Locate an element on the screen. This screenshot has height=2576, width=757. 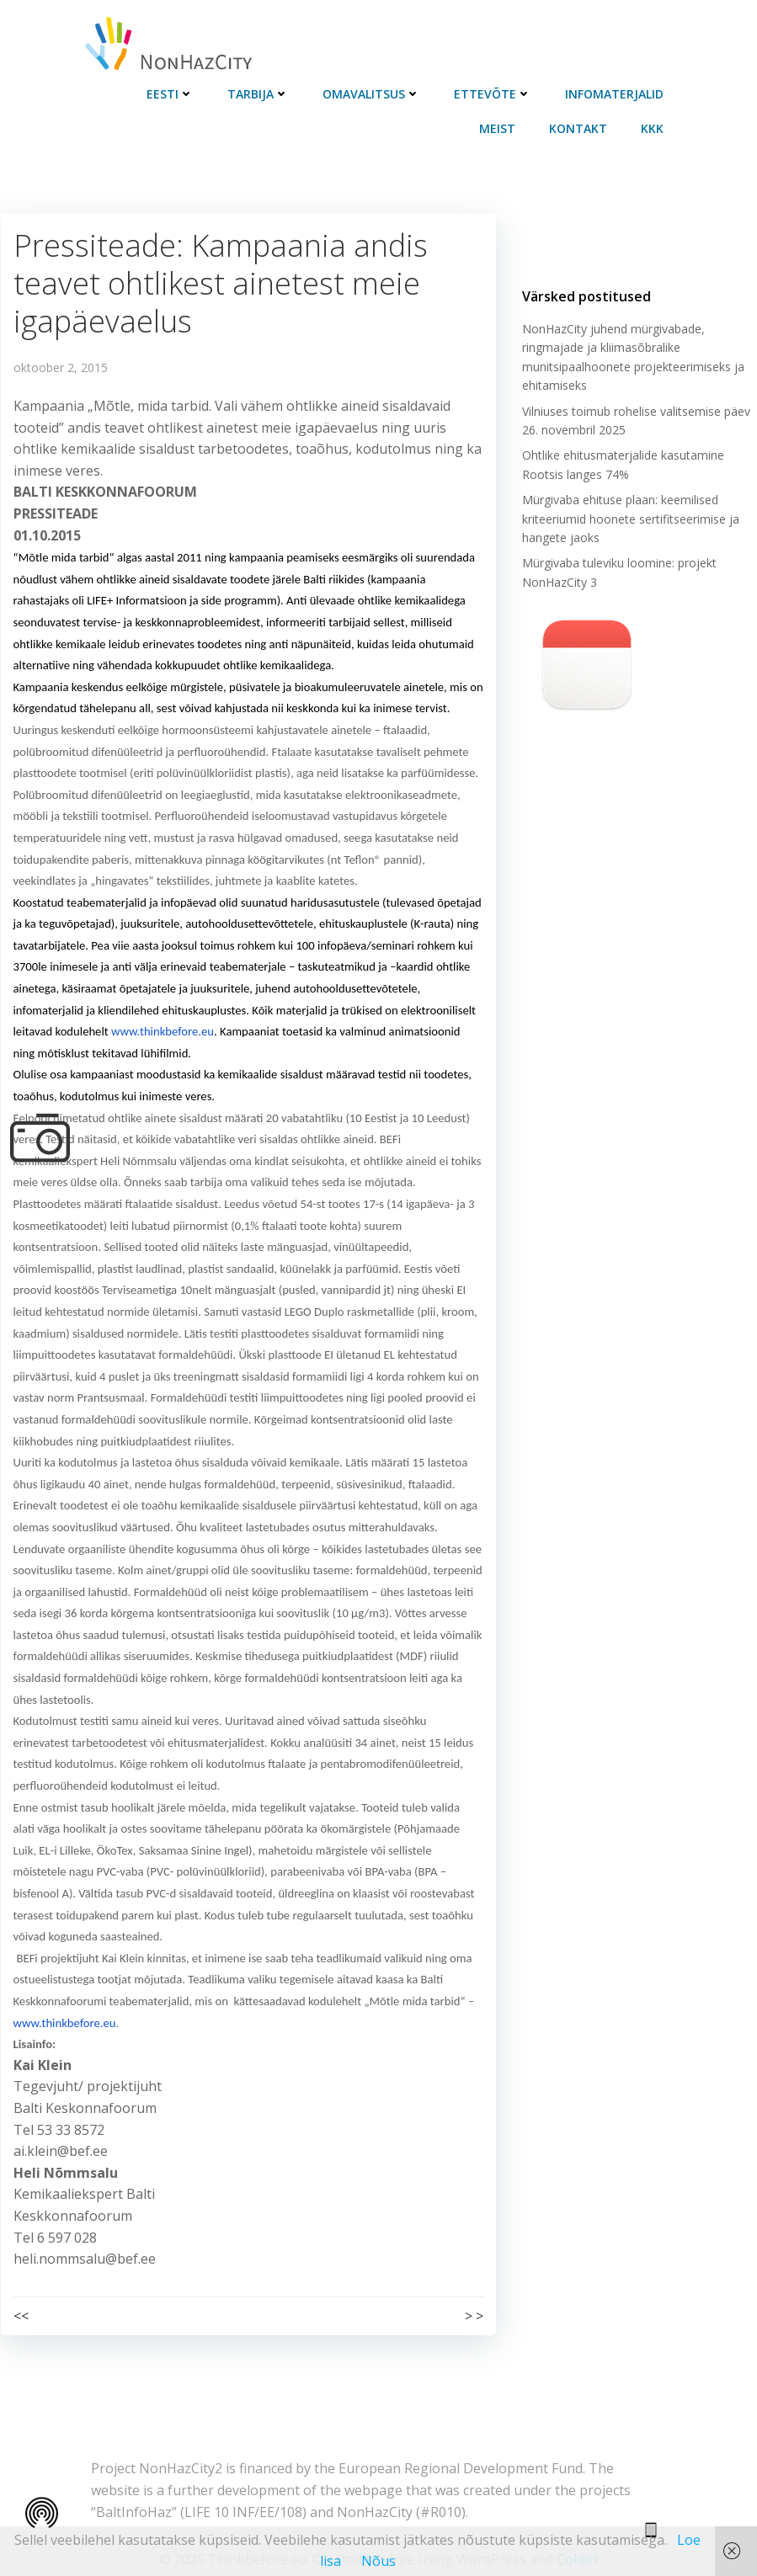
view connected iPad device is located at coordinates (651, 2530).